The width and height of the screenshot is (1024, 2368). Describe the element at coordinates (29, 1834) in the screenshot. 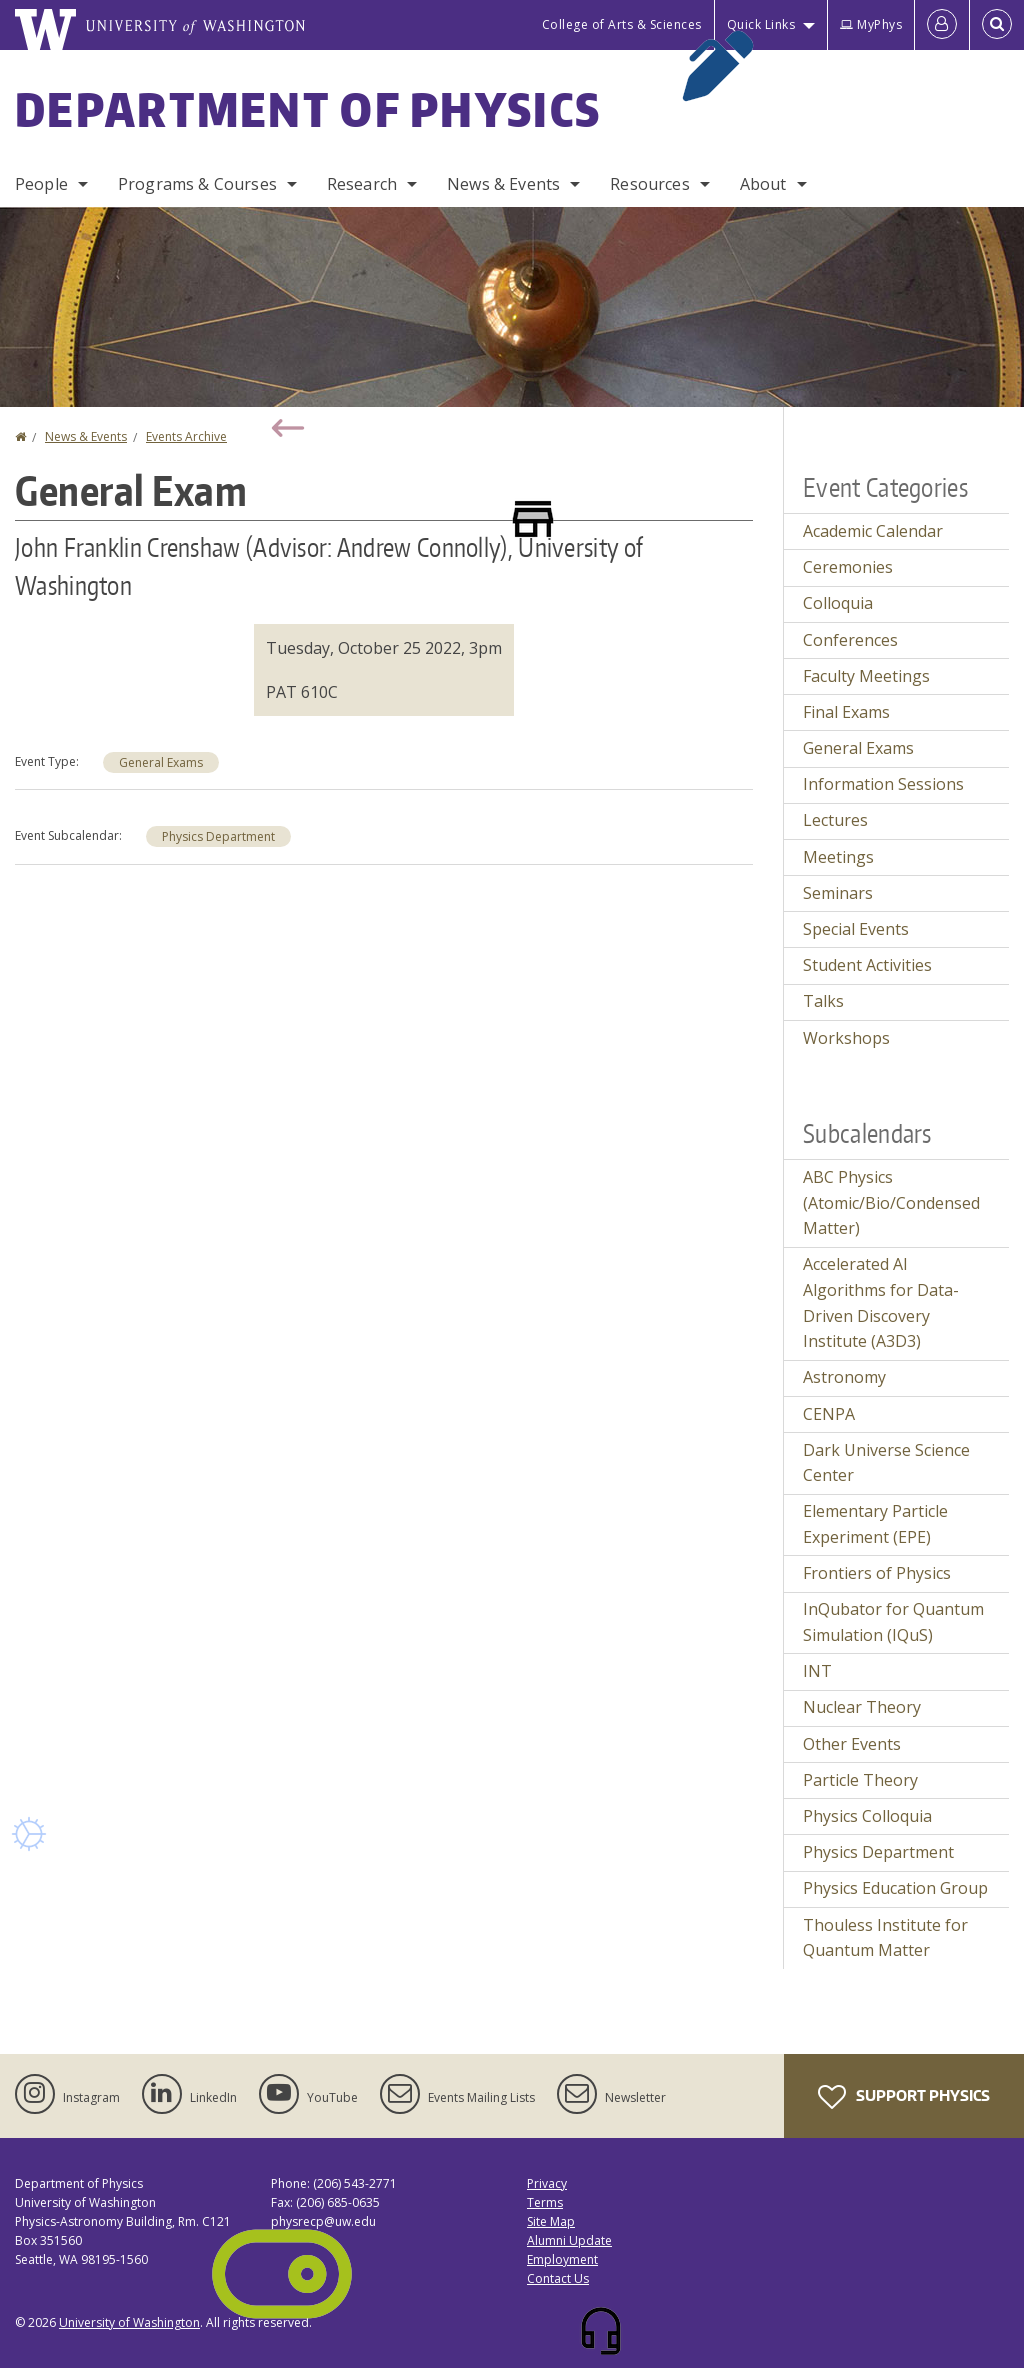

I see `access settings or preferences` at that location.